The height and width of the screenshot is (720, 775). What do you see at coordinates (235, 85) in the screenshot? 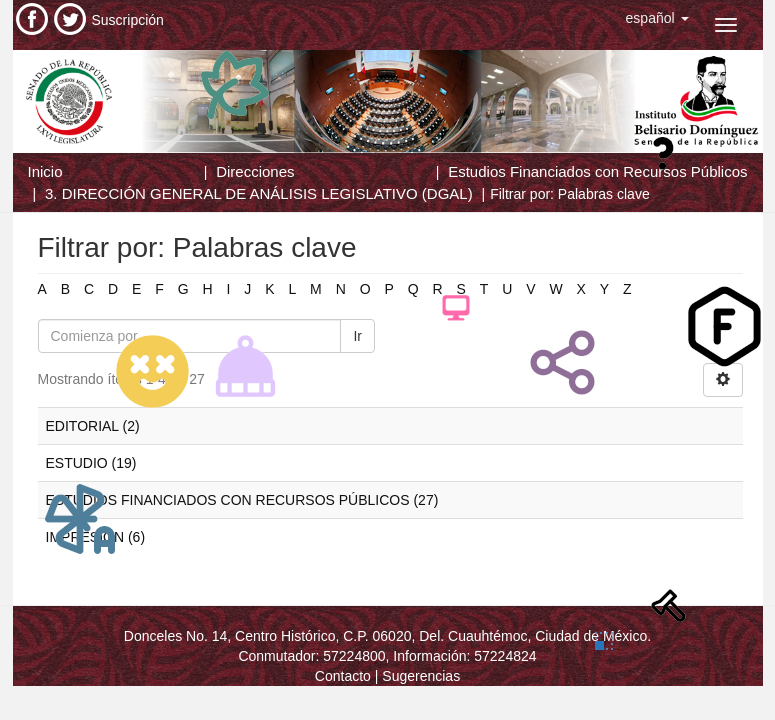
I see `view eco-friendly or sustainable options` at bounding box center [235, 85].